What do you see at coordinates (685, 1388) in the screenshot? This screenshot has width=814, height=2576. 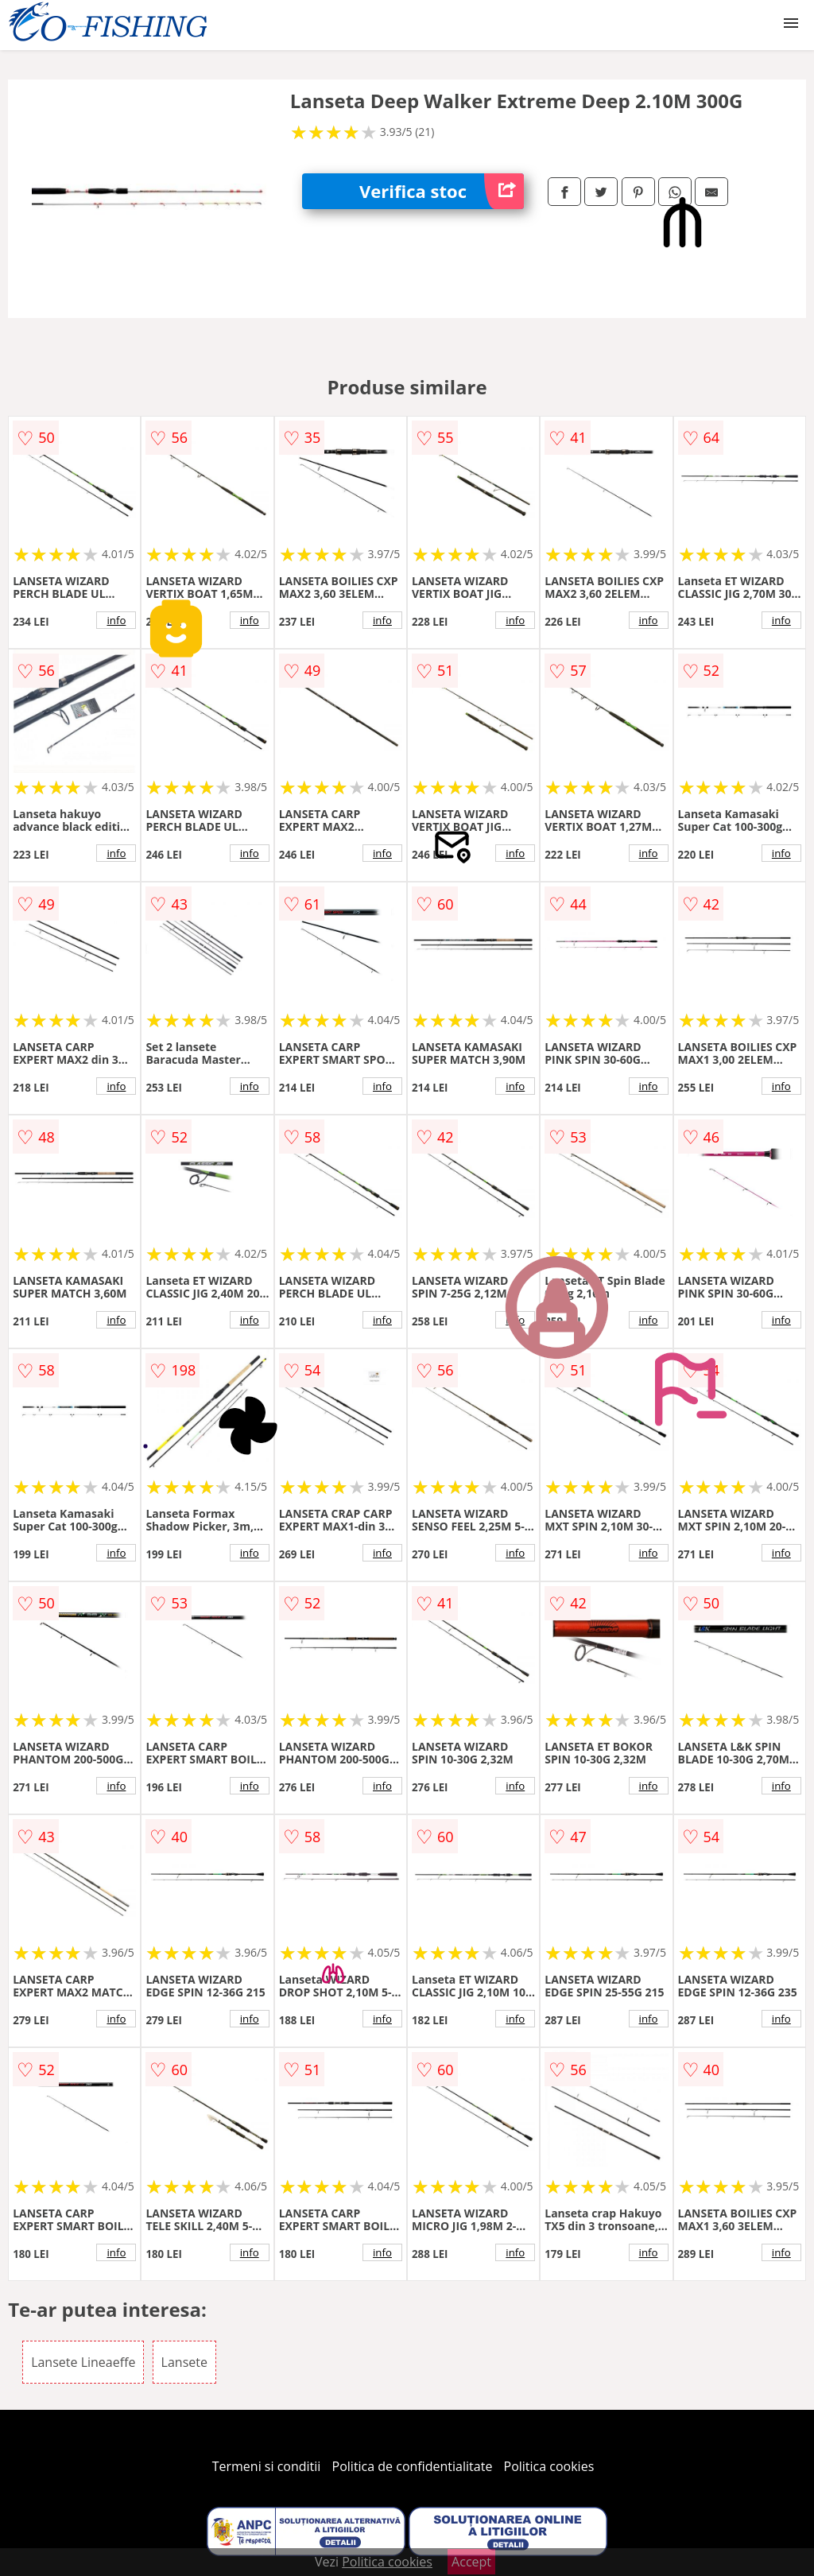 I see `remove a flag or marker` at bounding box center [685, 1388].